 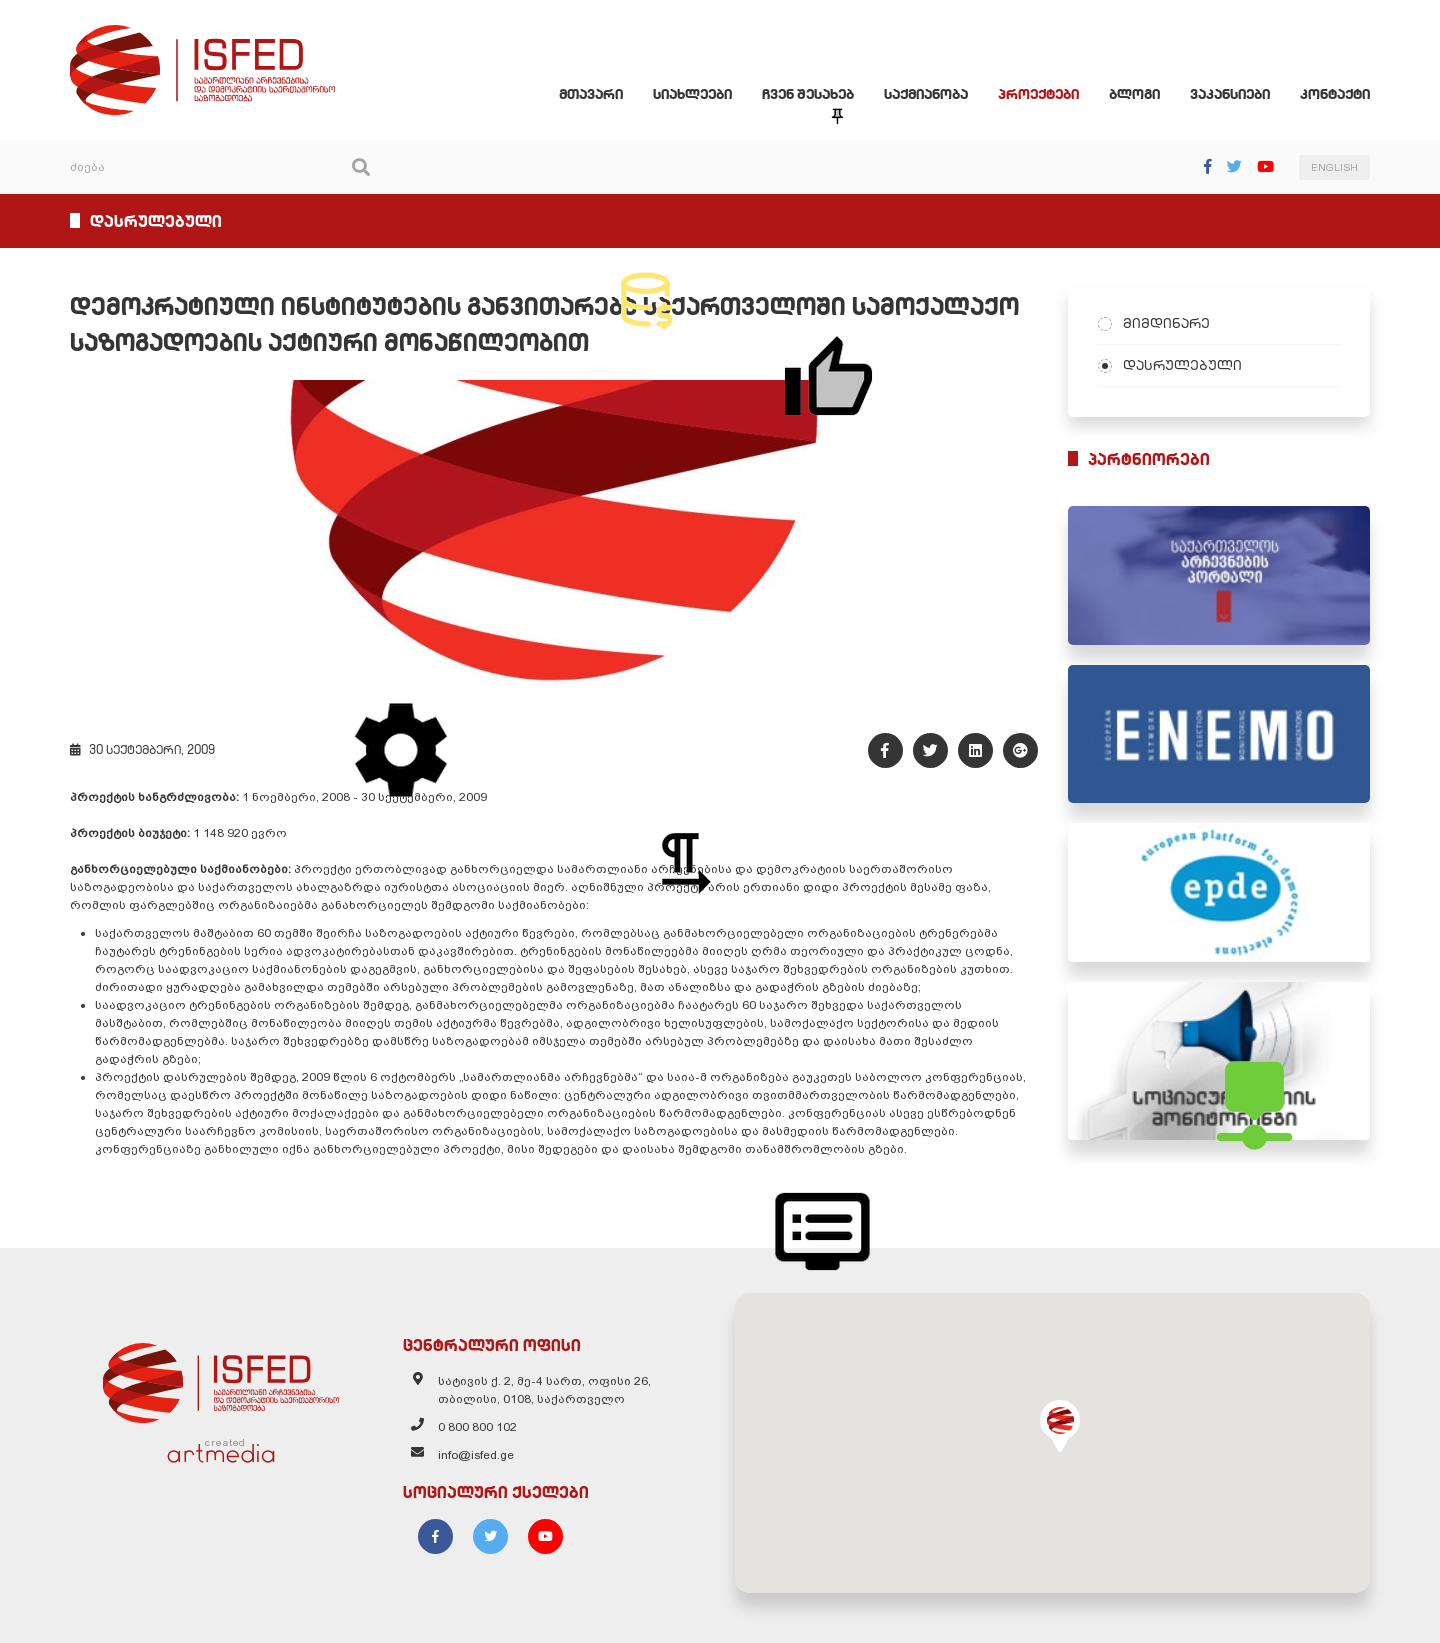 I want to click on pin an item to keep it visible, so click(x=837, y=116).